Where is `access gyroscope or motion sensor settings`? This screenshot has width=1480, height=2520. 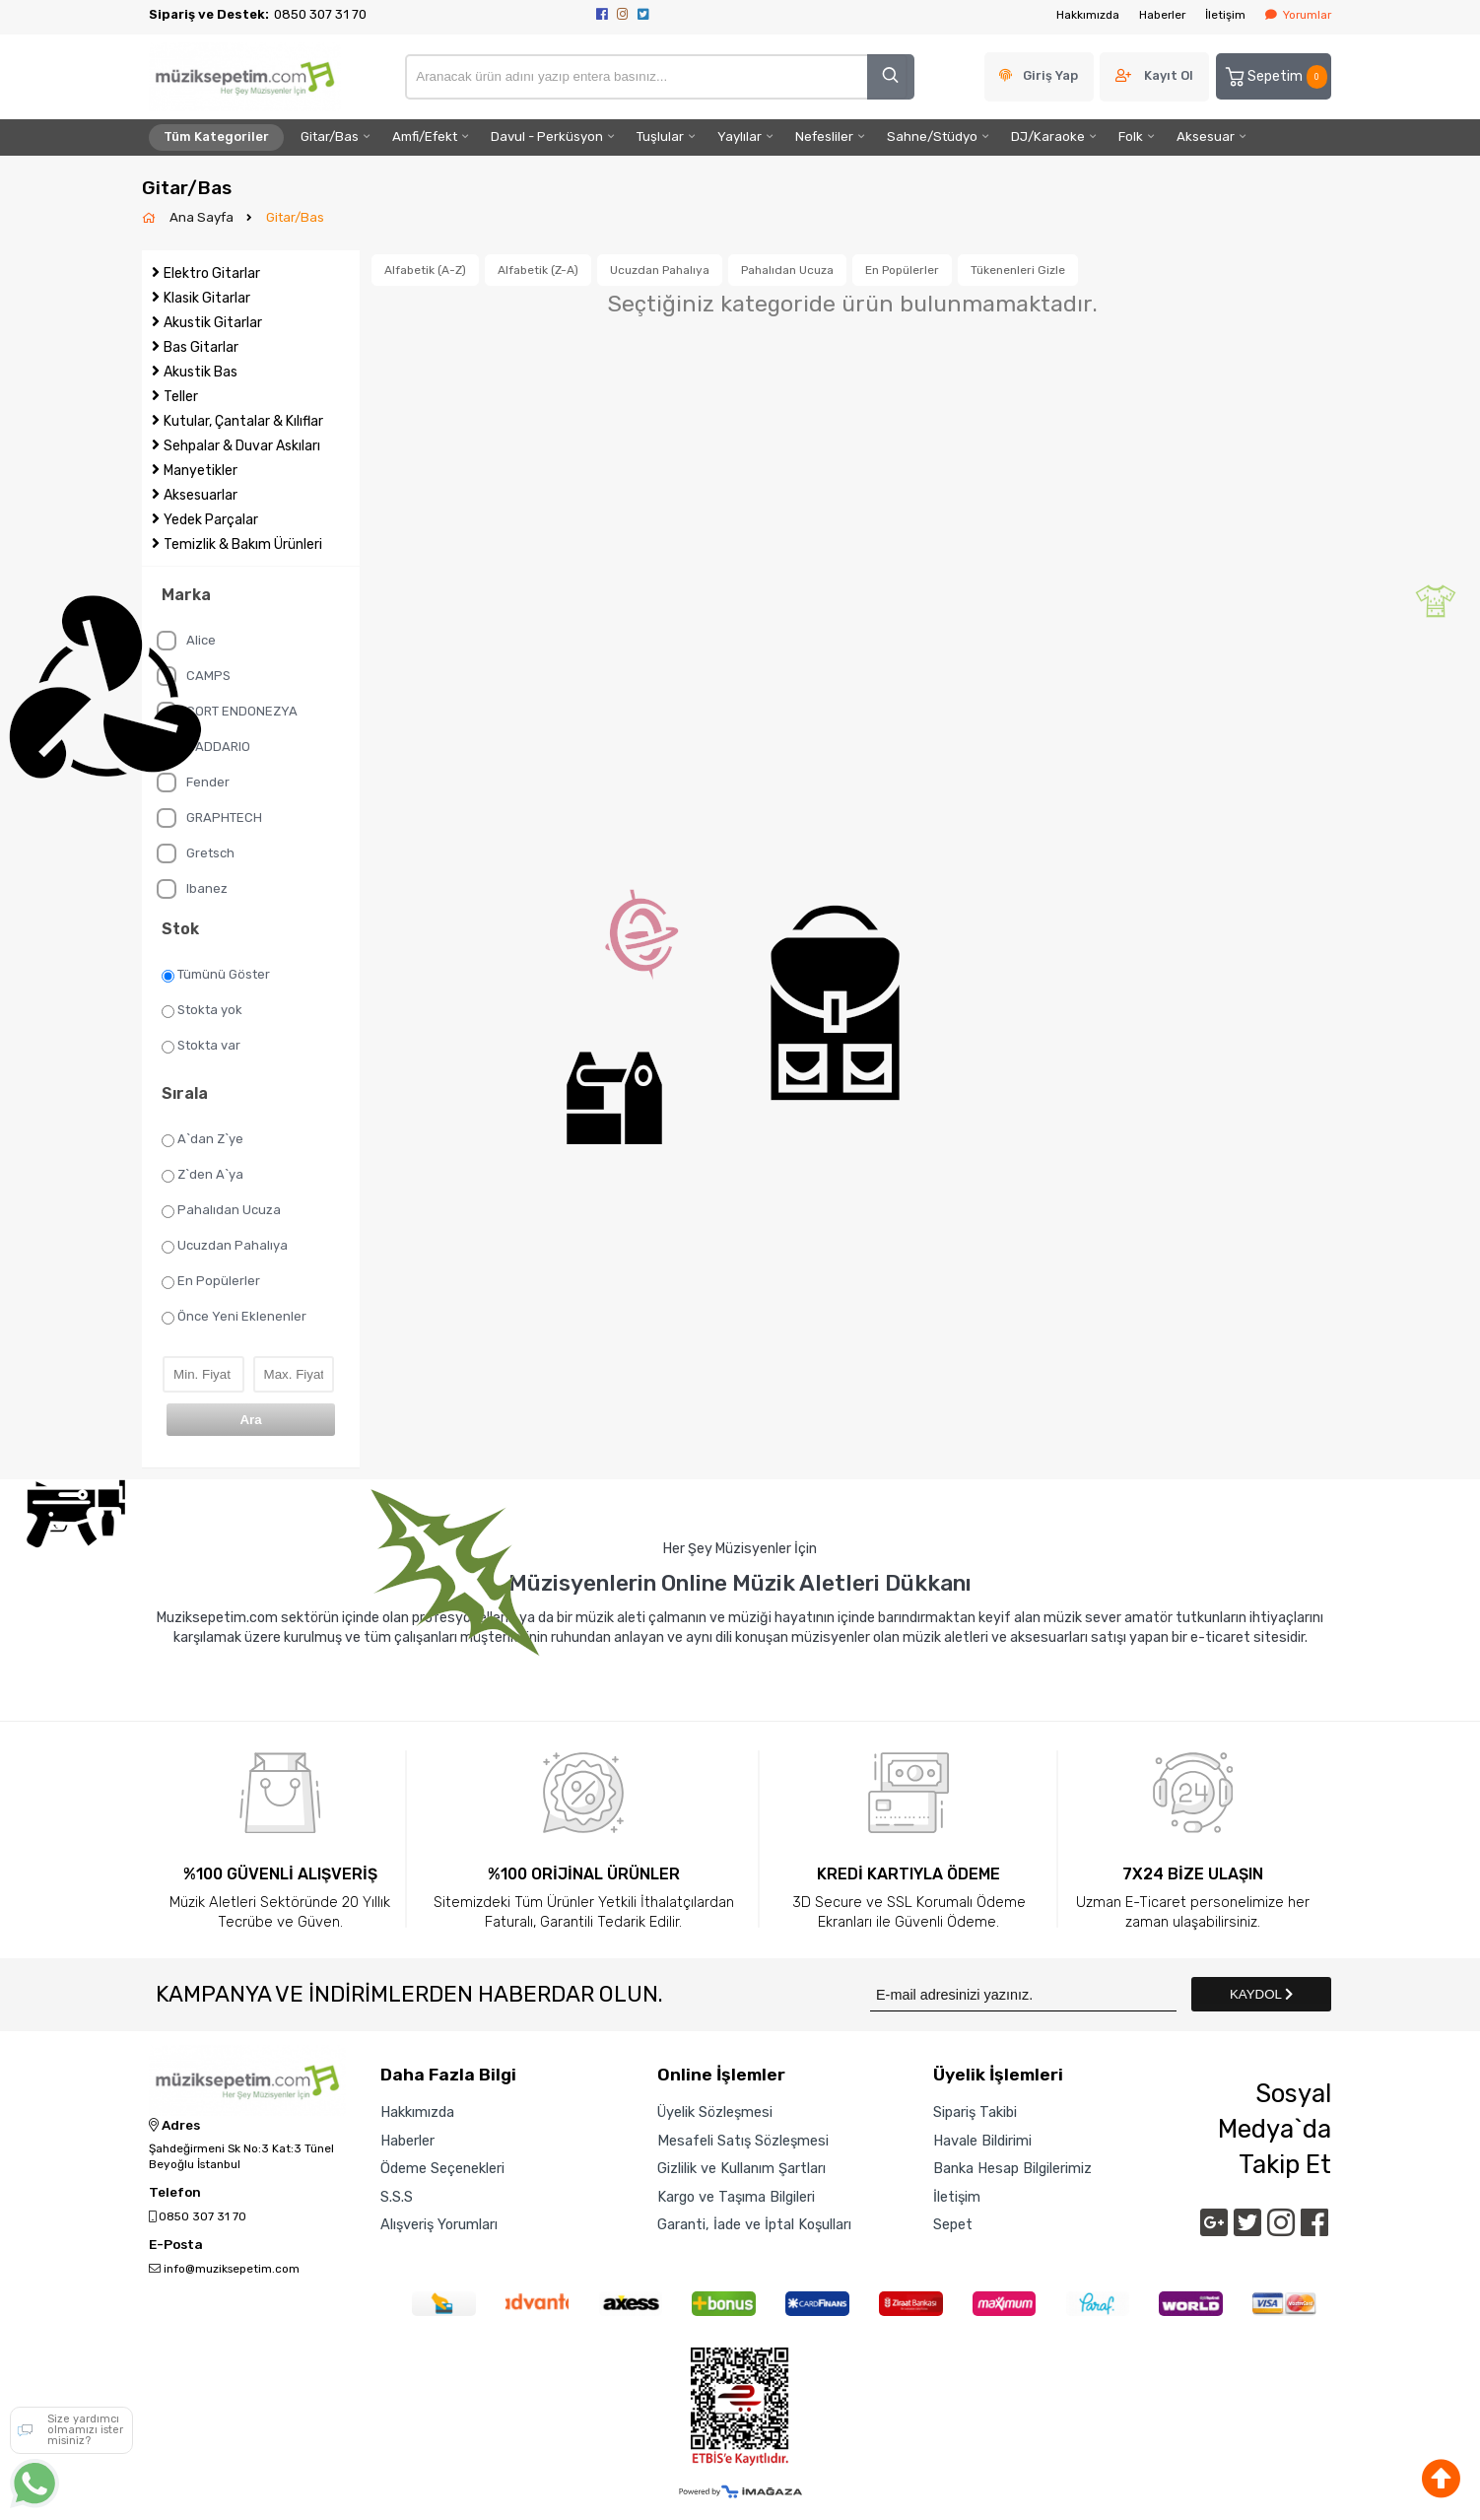 access gyroscope or motion sensor settings is located at coordinates (641, 934).